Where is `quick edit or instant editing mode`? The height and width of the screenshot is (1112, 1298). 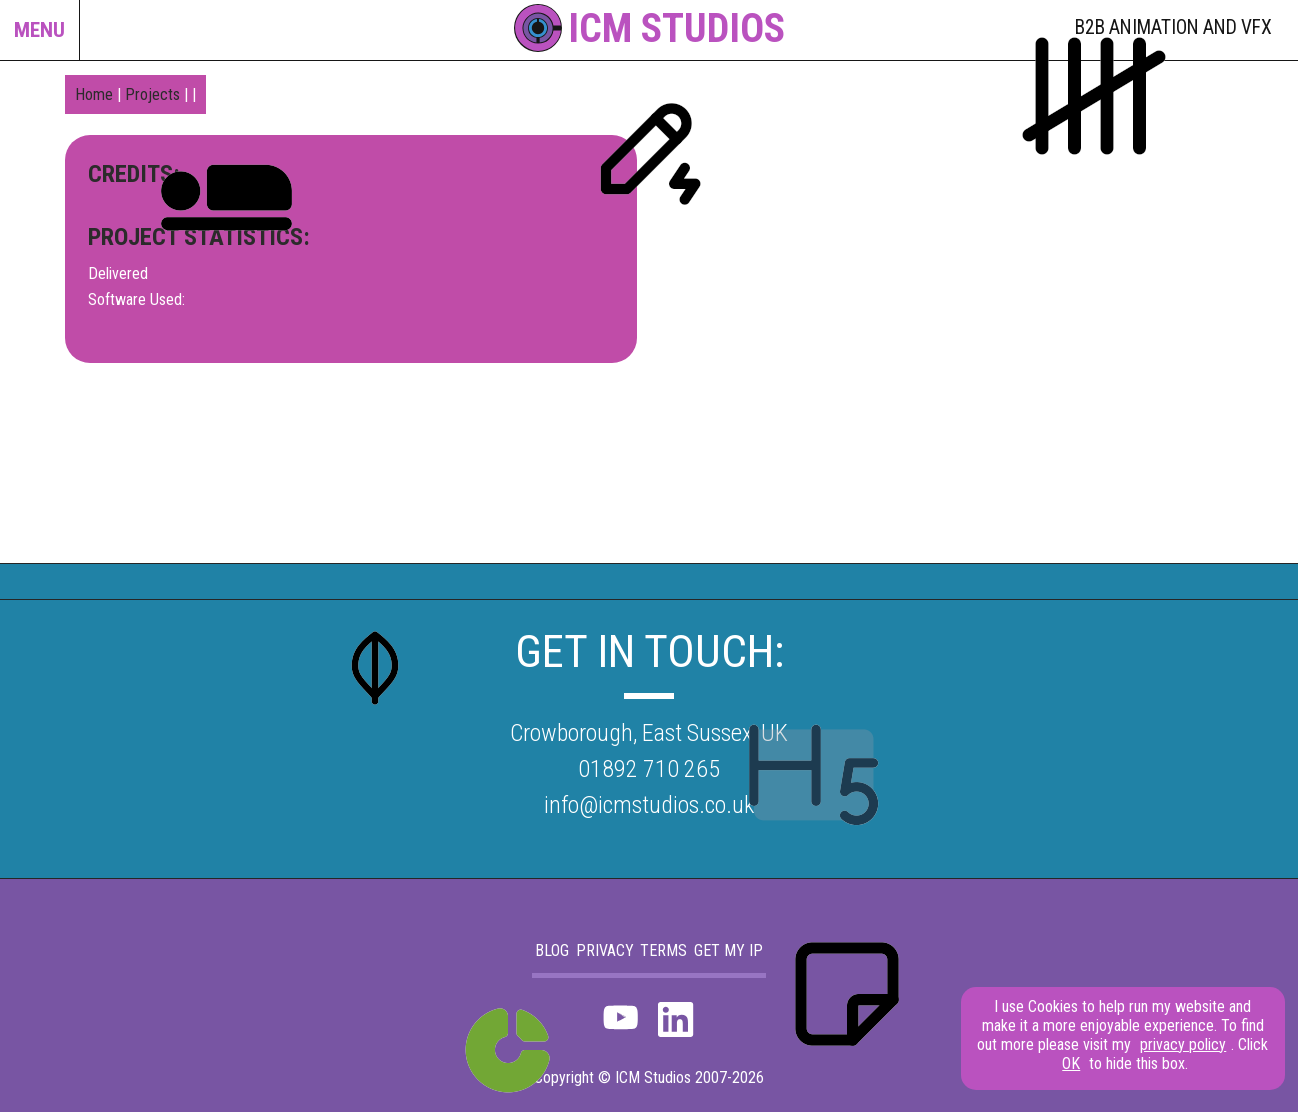
quick edit or instant editing mode is located at coordinates (648, 147).